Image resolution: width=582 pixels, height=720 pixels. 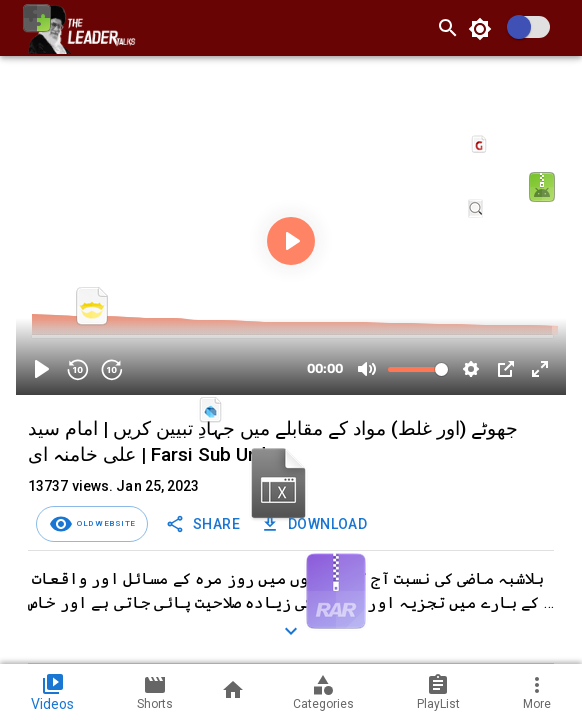 I want to click on a G-code file used for CNC or 3D printing instructions, so click(x=479, y=144).